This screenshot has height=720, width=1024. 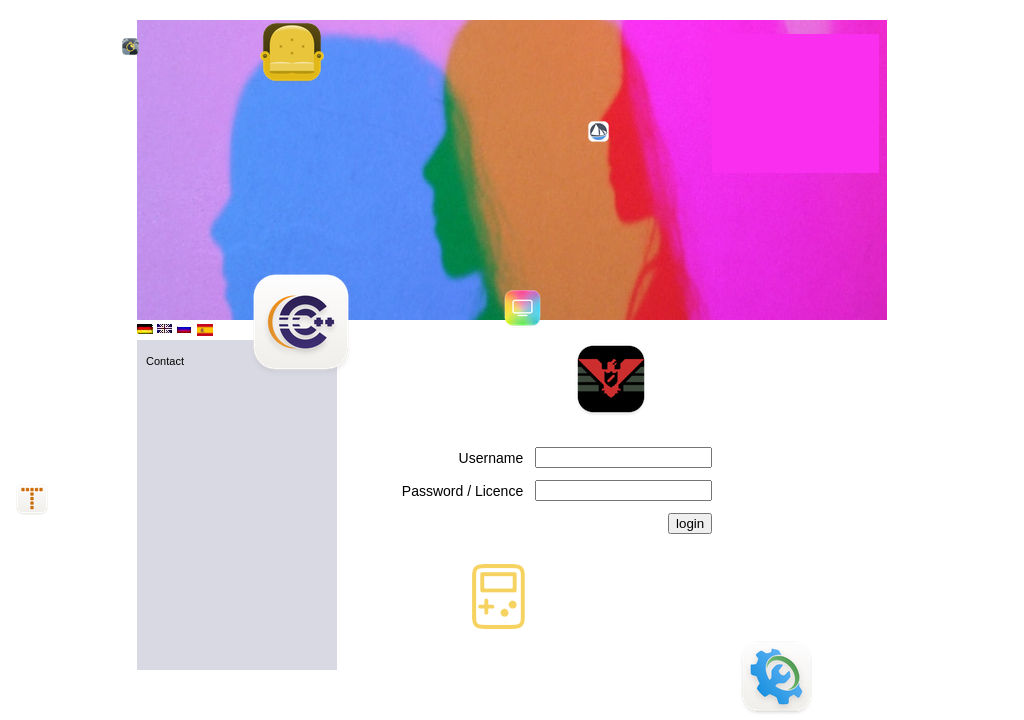 What do you see at coordinates (598, 131) in the screenshot?
I see `open the Solus operating system app` at bounding box center [598, 131].